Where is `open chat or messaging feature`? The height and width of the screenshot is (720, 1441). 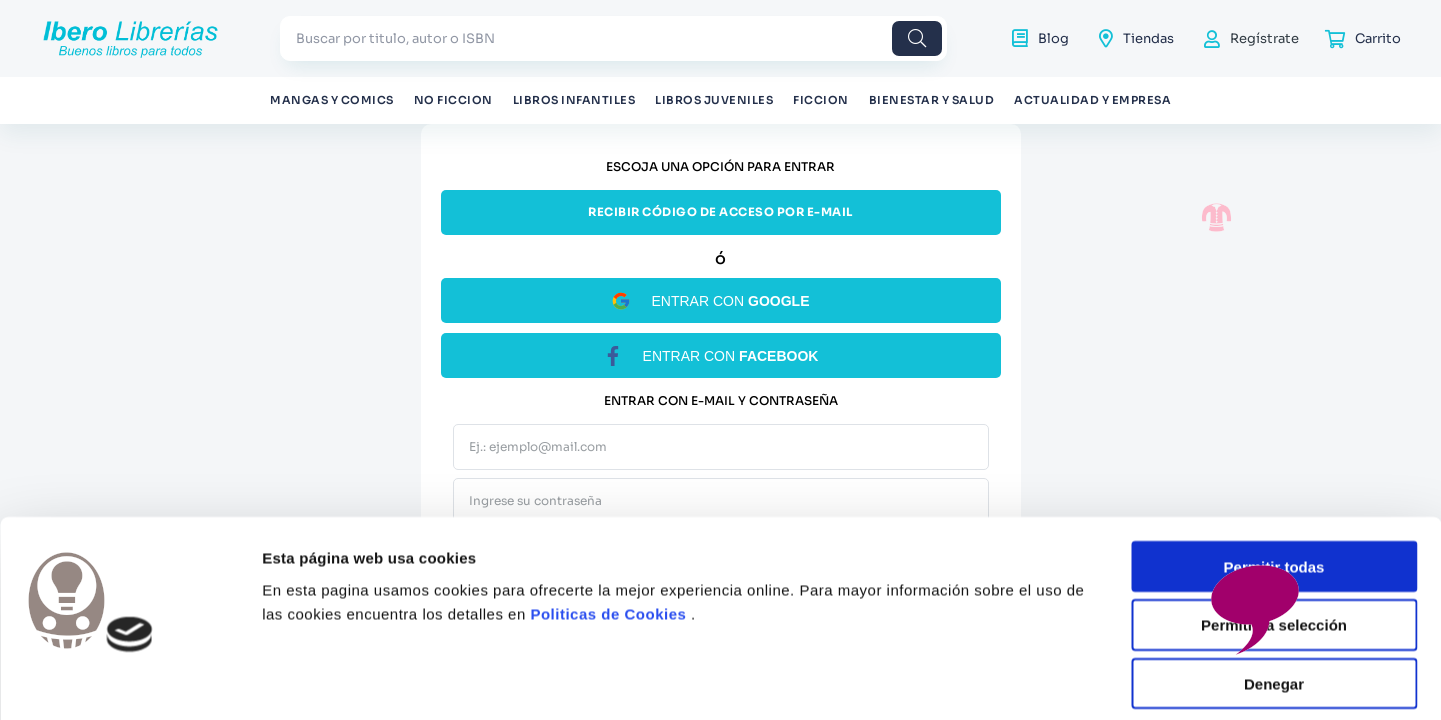 open chat or messaging feature is located at coordinates (1255, 610).